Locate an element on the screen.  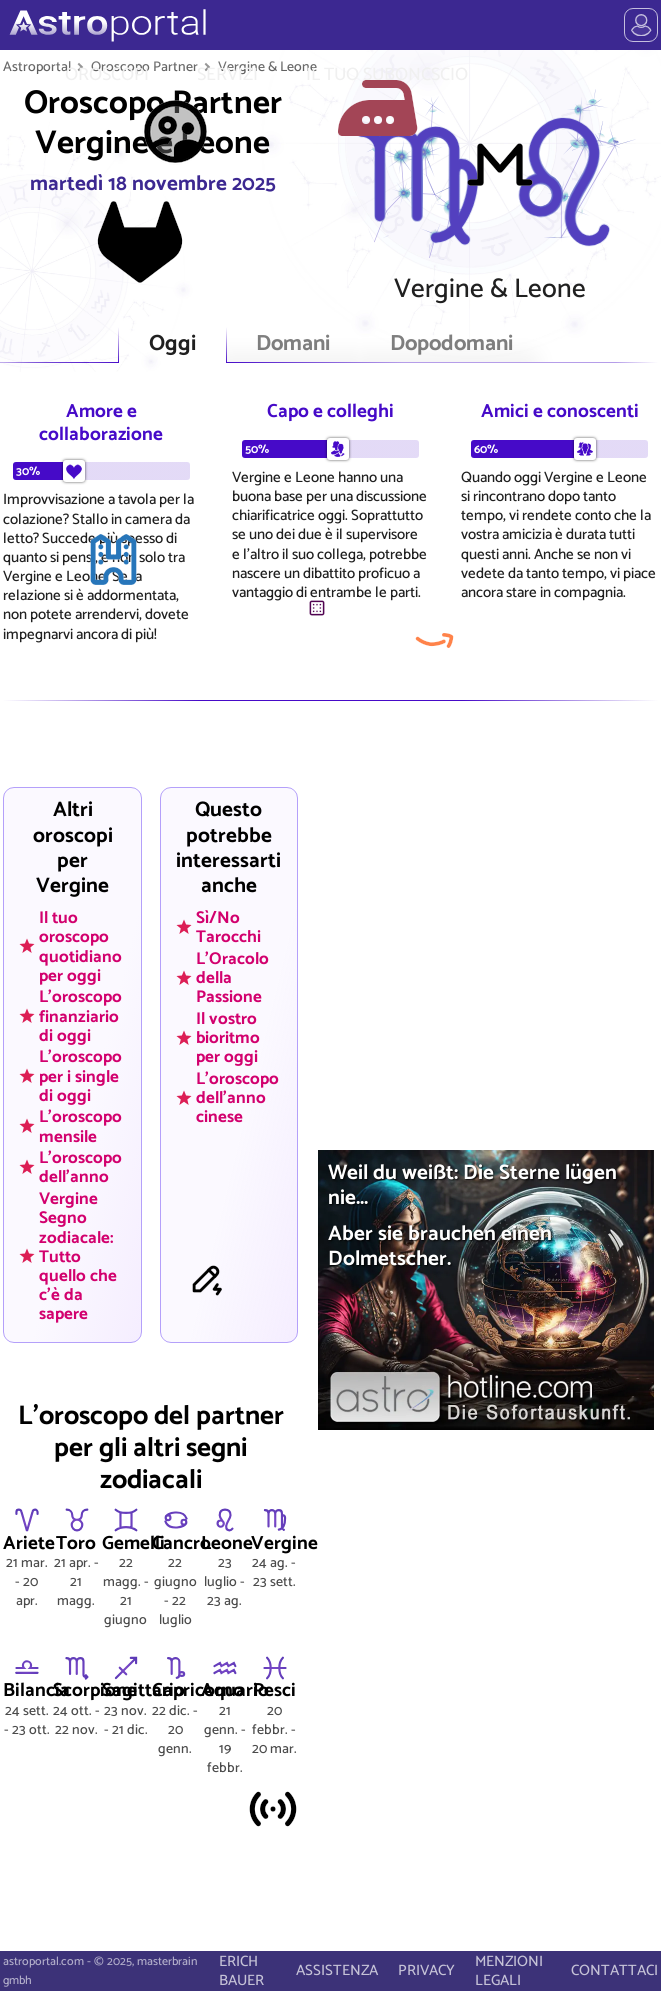
view monero cryptocurrency balance is located at coordinates (500, 163).